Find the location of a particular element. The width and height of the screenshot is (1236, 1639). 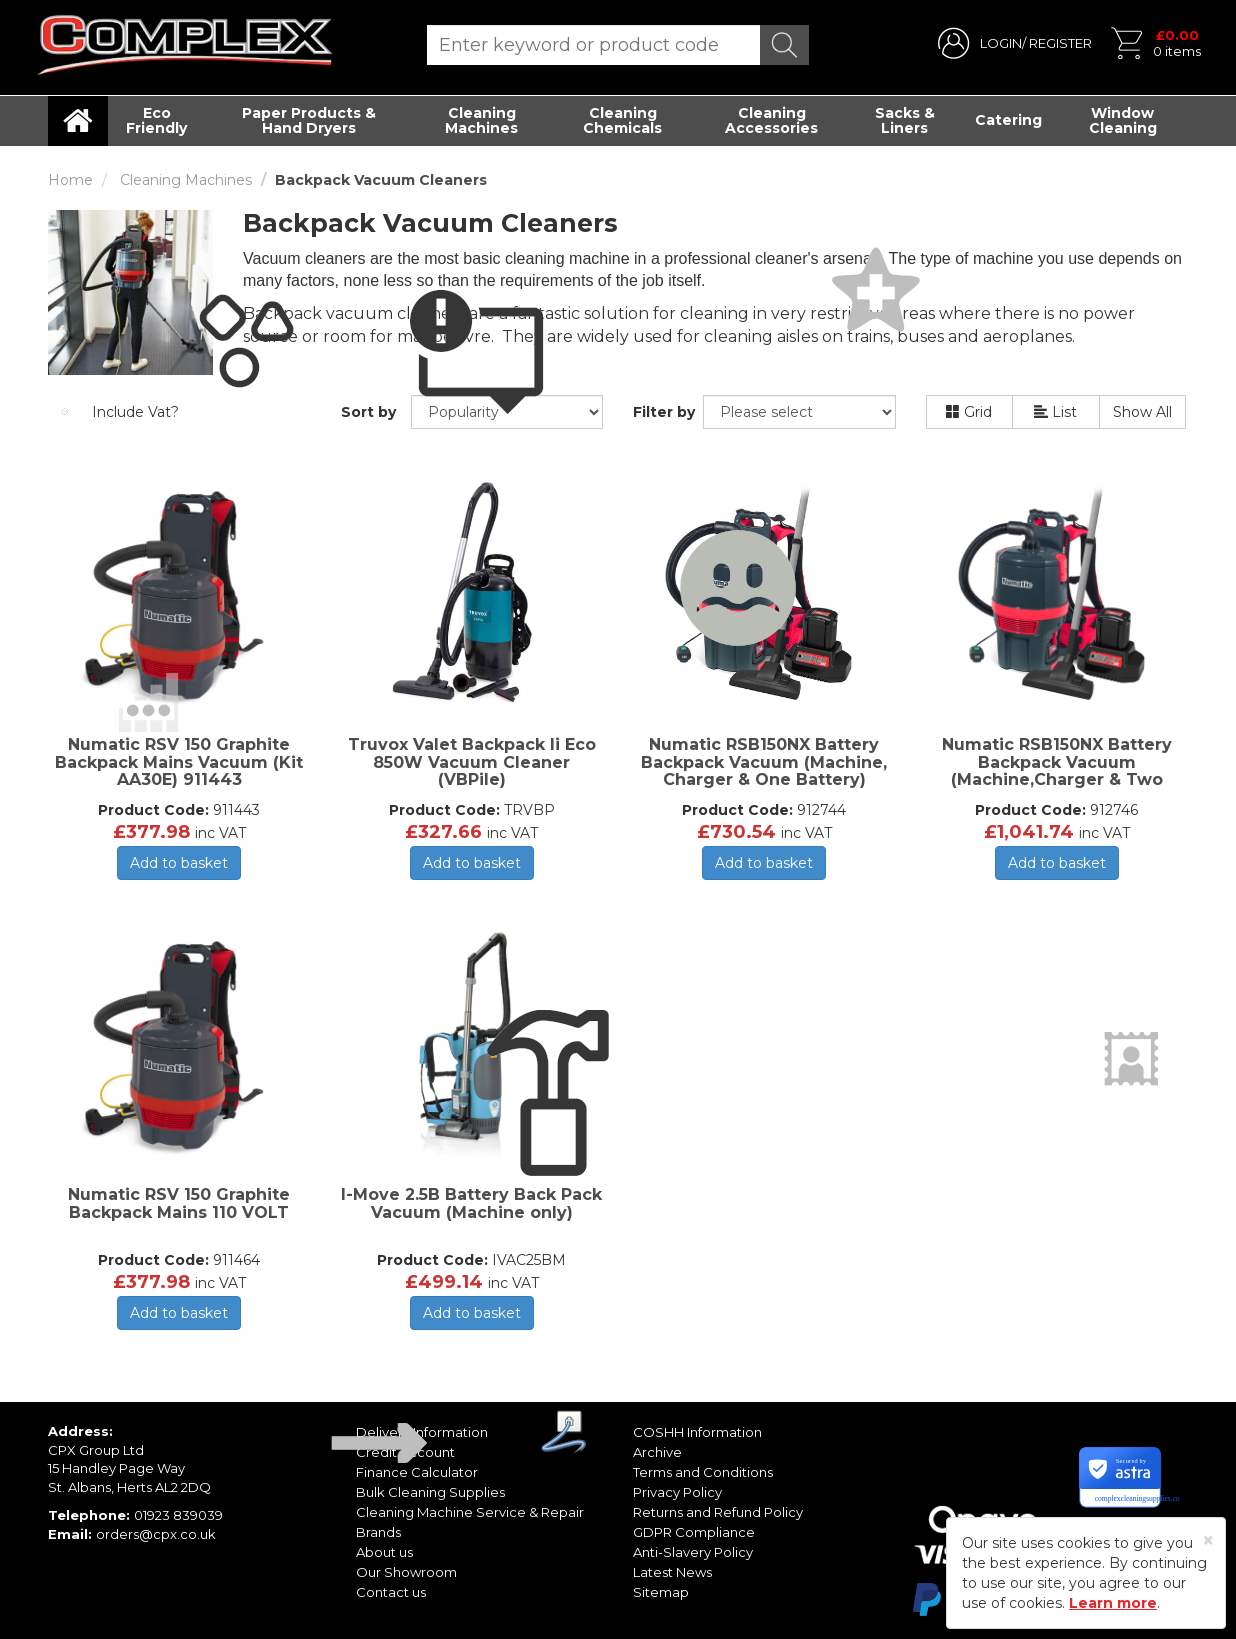

access developer tools is located at coordinates (553, 1098).